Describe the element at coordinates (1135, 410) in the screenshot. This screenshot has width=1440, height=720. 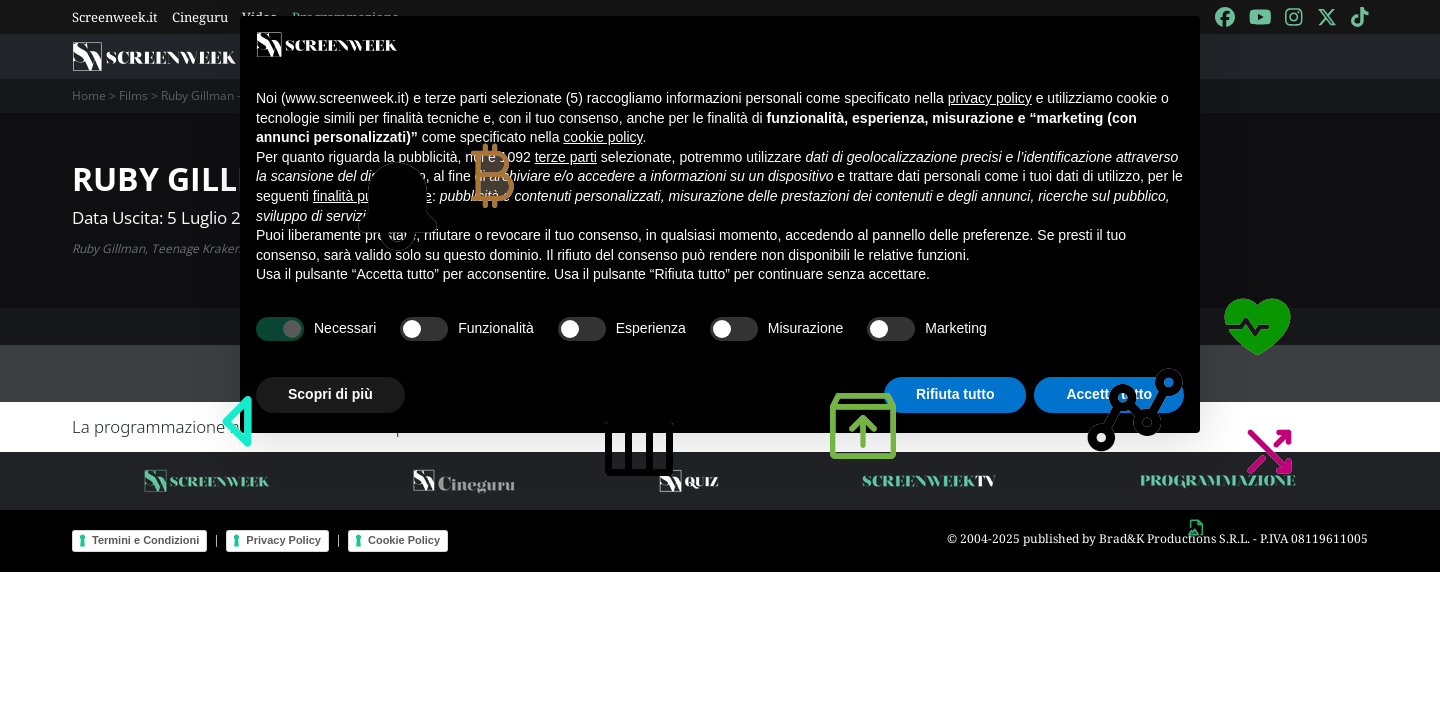
I see `view connected data points or nodes` at that location.